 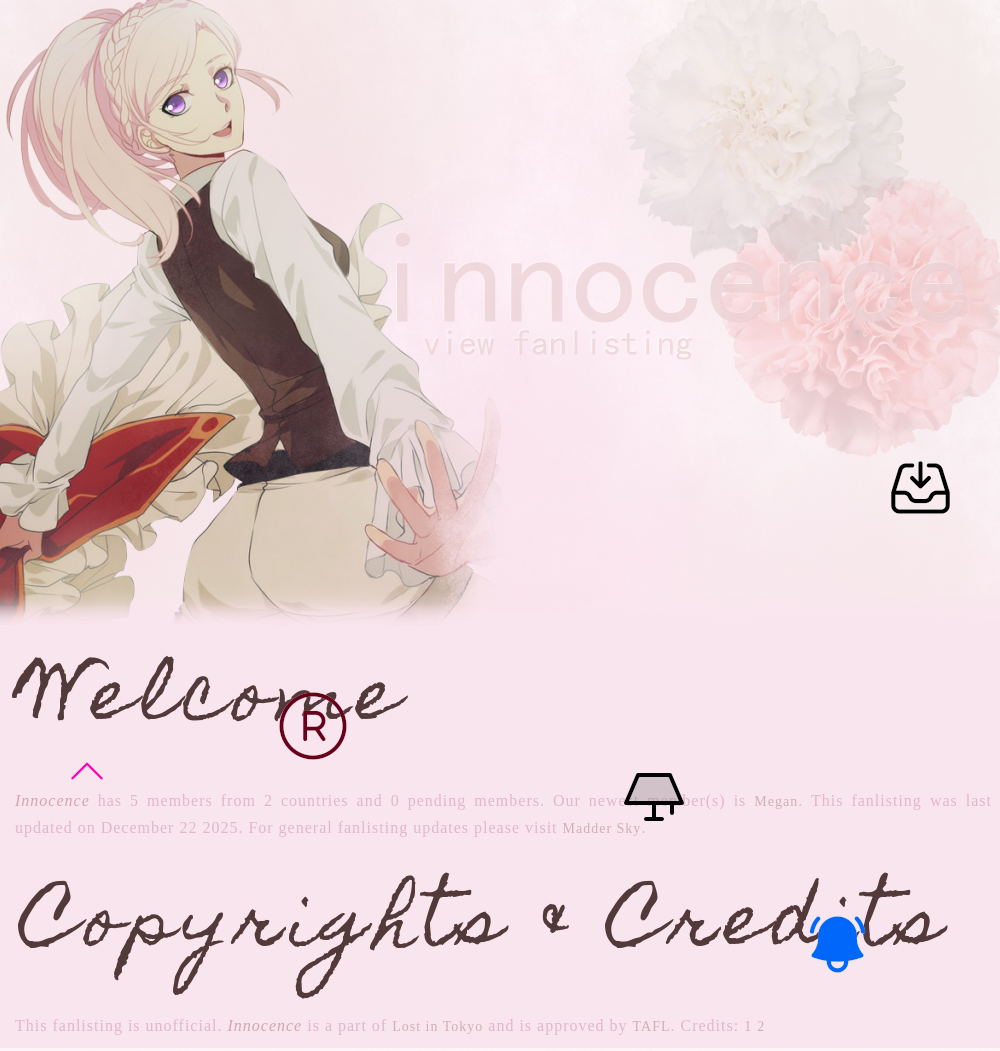 What do you see at coordinates (654, 797) in the screenshot?
I see `toggle desk lamp or lighting settings` at bounding box center [654, 797].